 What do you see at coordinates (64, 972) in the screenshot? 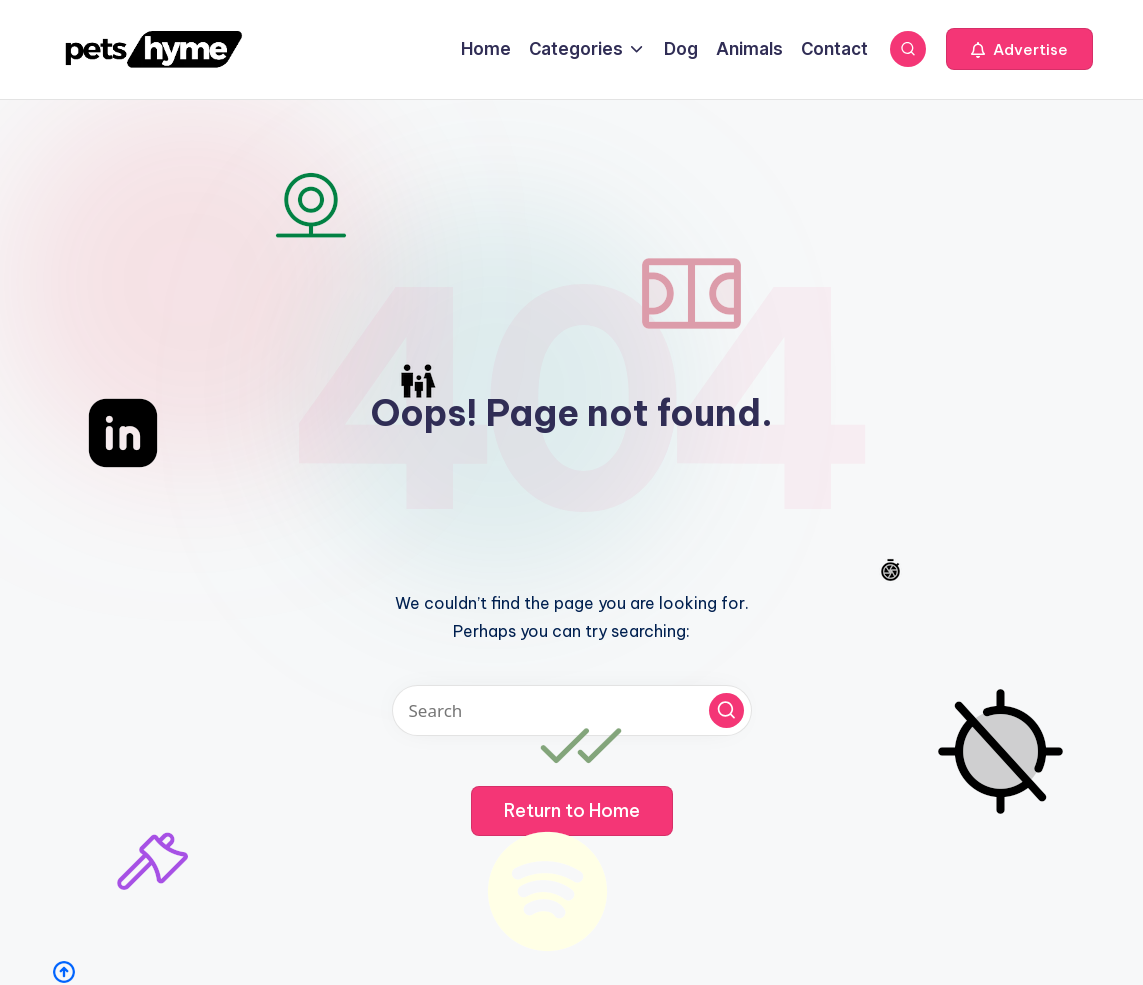
I see `upload a file or content` at bounding box center [64, 972].